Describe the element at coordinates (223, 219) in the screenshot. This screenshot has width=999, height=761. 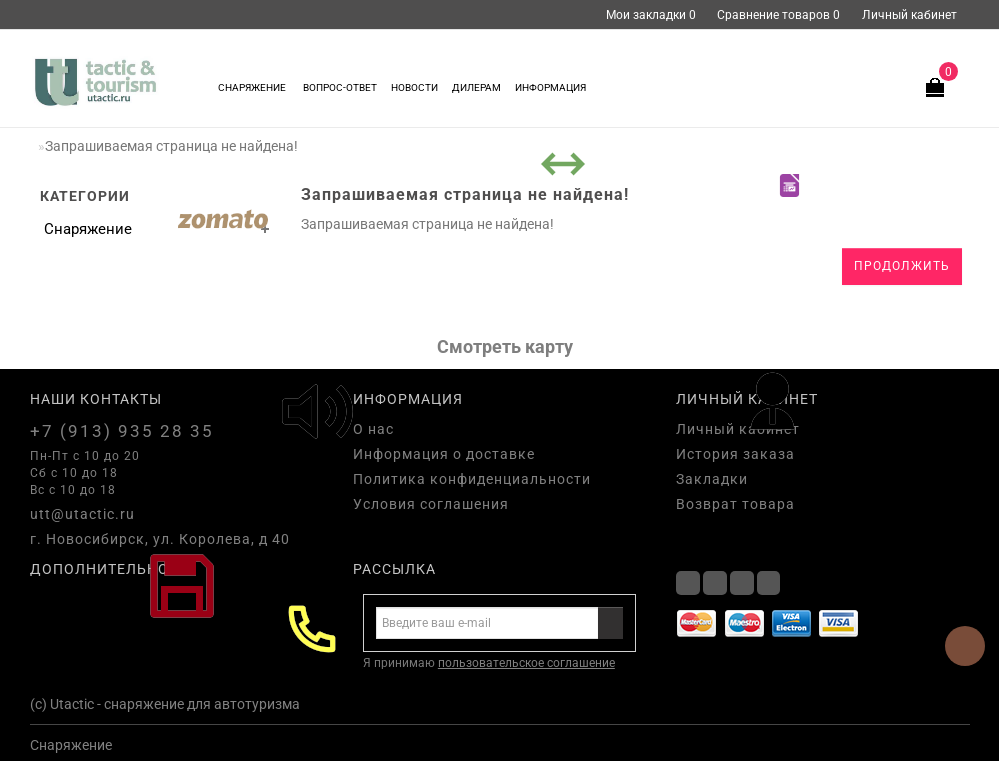
I see `open the Zomato app for food delivery and restaurant discovery` at that location.